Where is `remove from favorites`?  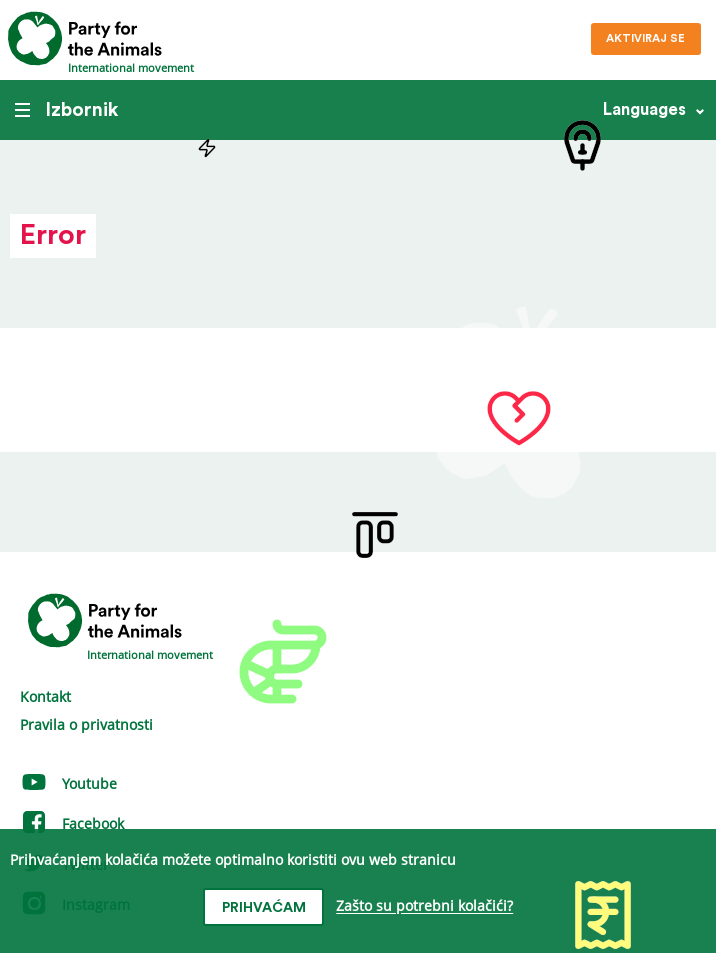 remove from favorites is located at coordinates (519, 416).